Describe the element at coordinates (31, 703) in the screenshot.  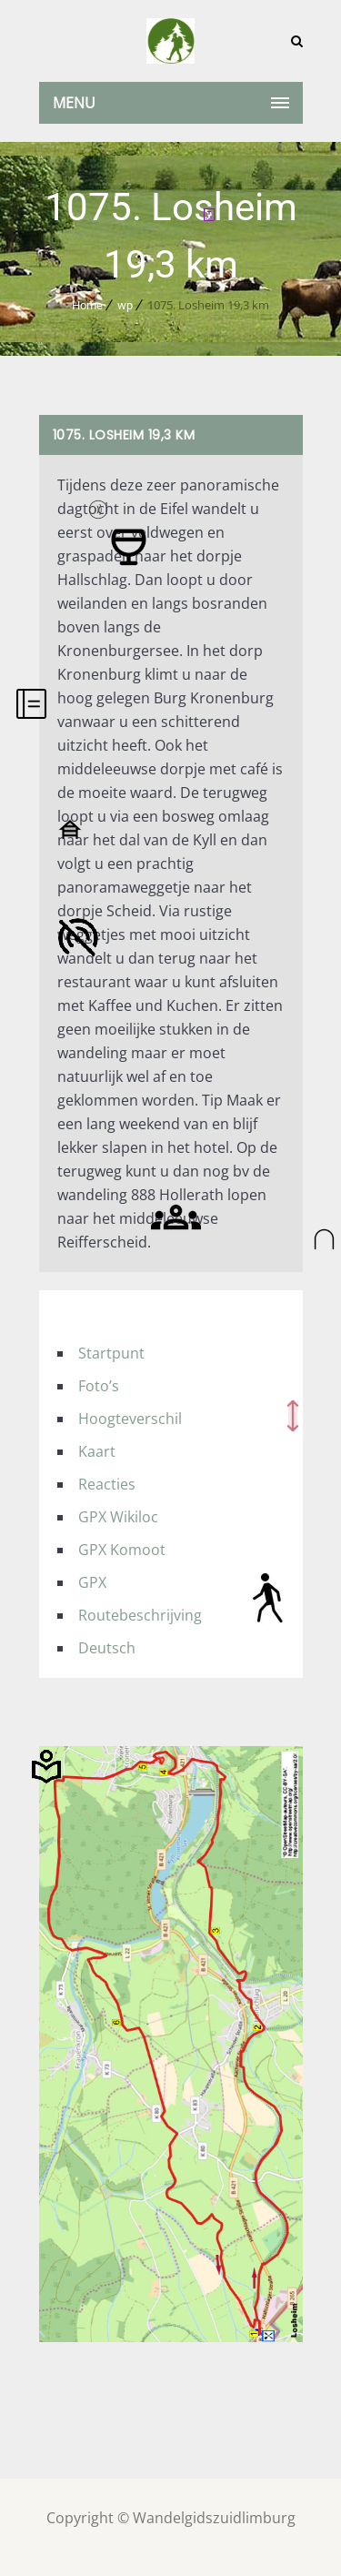
I see `open your notebook or notes` at that location.